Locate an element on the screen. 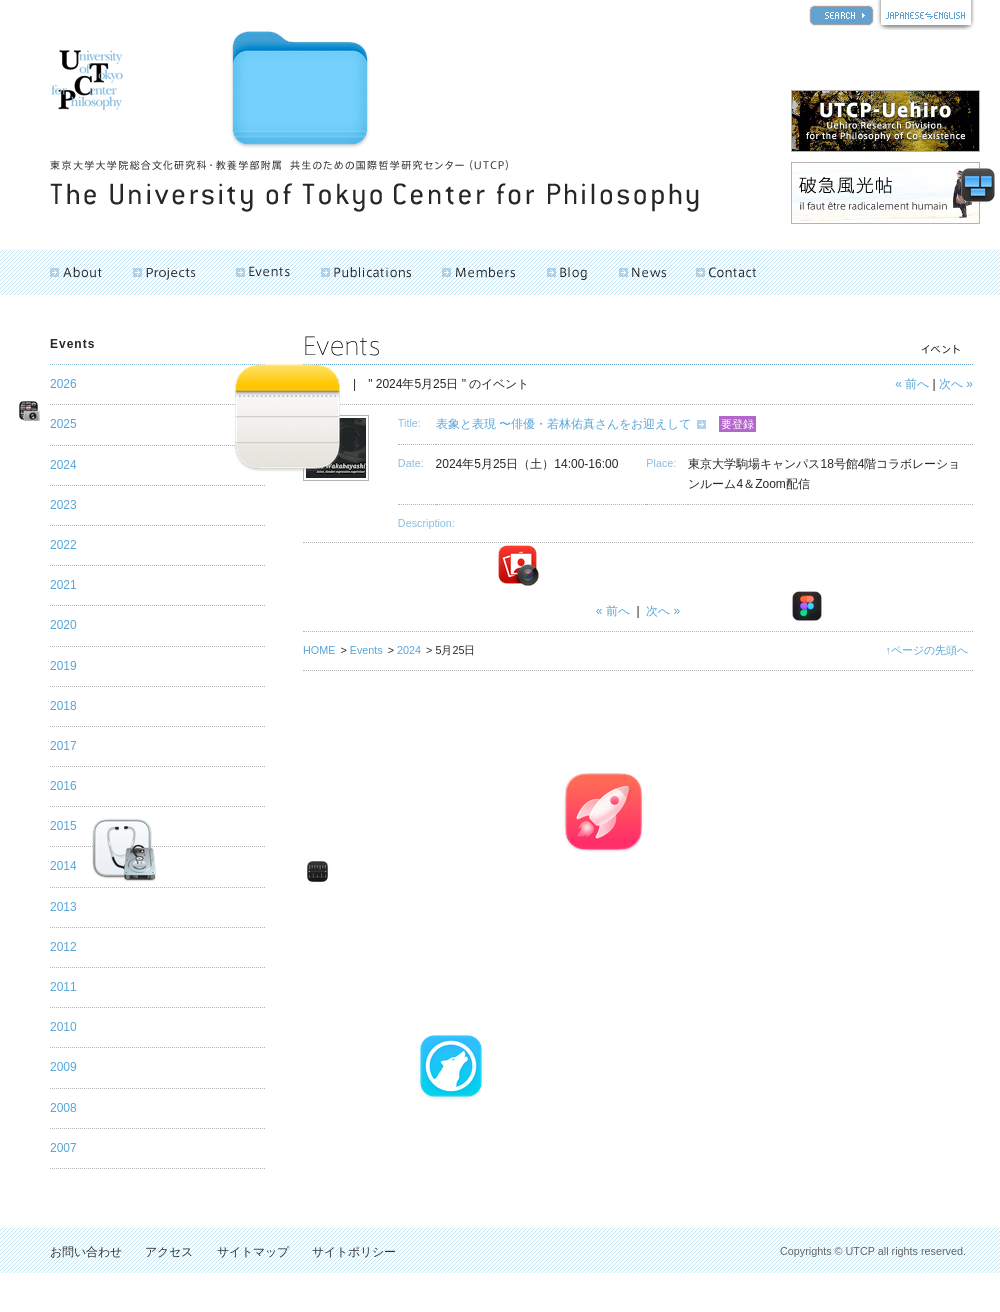  open the folder app to browse files is located at coordinates (300, 87).